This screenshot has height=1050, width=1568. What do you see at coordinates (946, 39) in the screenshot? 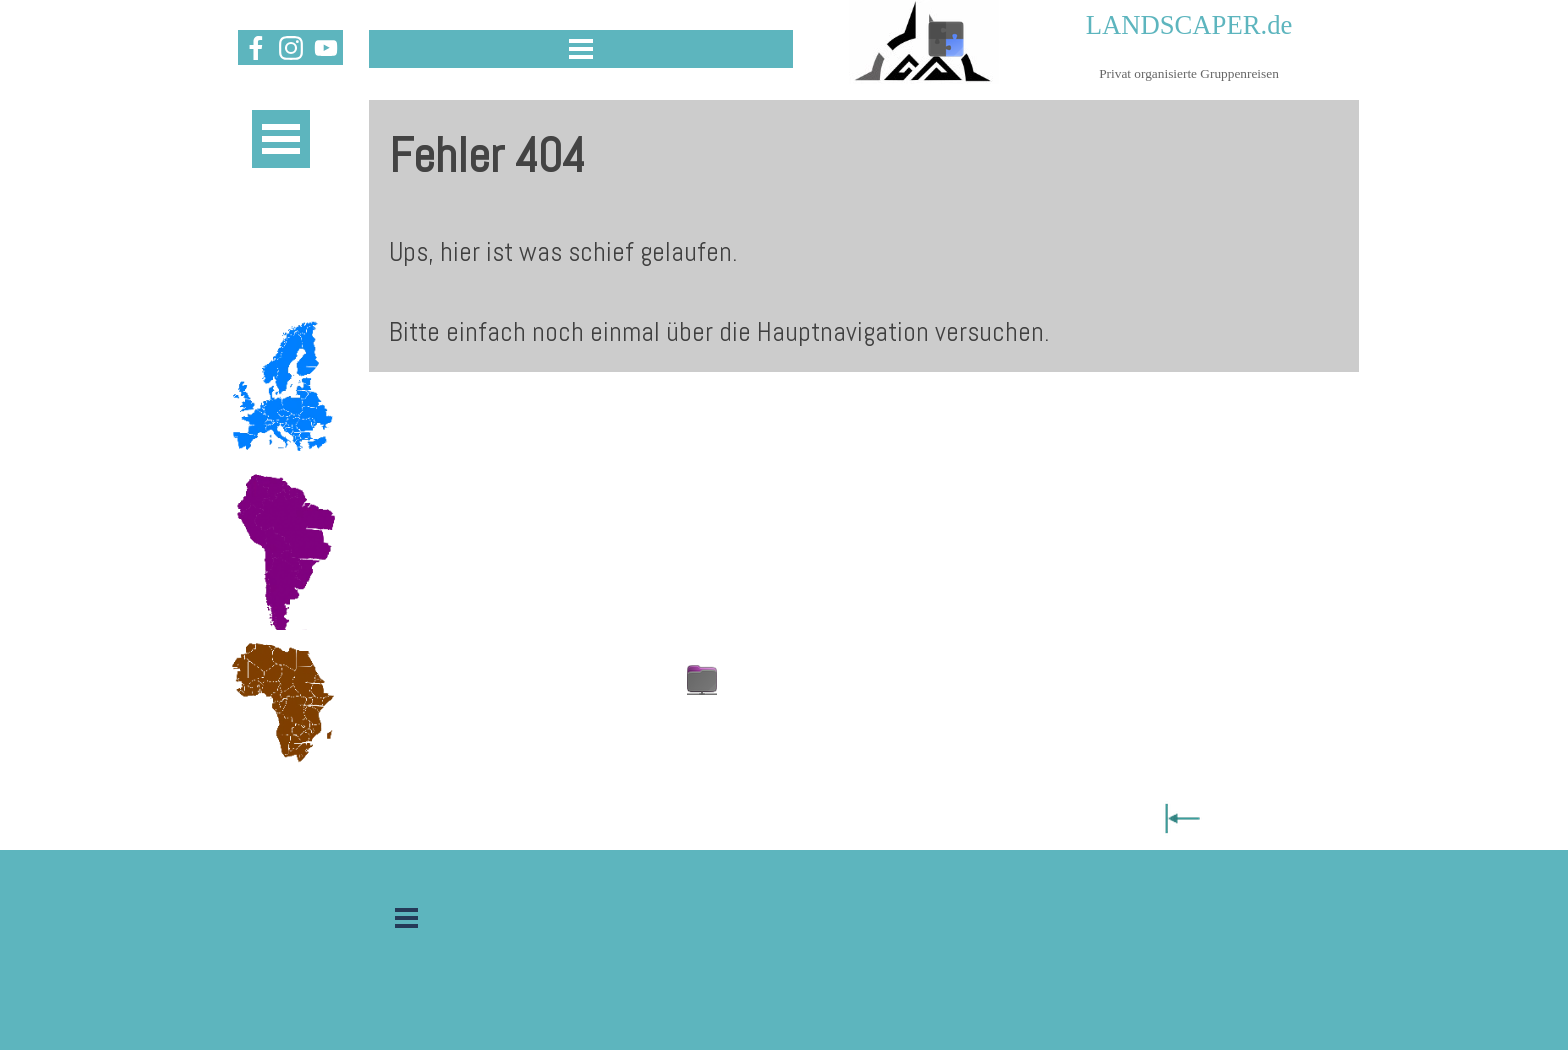
I see `add or manage bluetooth plugins` at bounding box center [946, 39].